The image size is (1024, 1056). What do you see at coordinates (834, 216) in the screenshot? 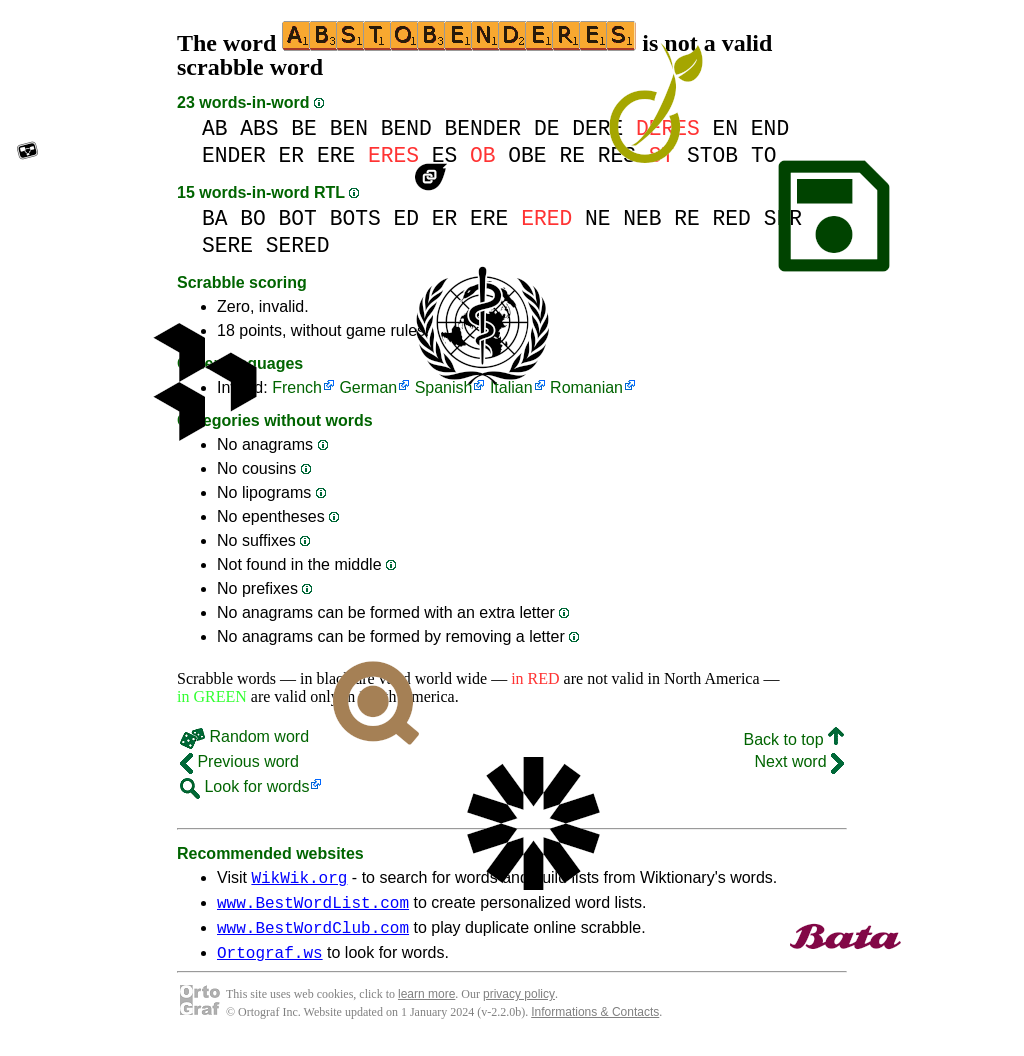
I see `save file or document` at bounding box center [834, 216].